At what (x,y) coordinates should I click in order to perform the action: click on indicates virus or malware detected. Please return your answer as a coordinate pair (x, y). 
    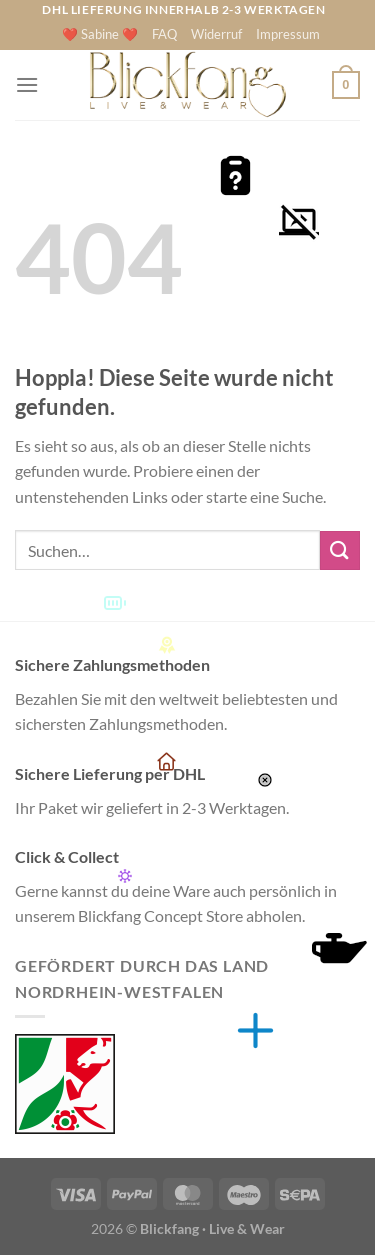
    Looking at the image, I should click on (125, 876).